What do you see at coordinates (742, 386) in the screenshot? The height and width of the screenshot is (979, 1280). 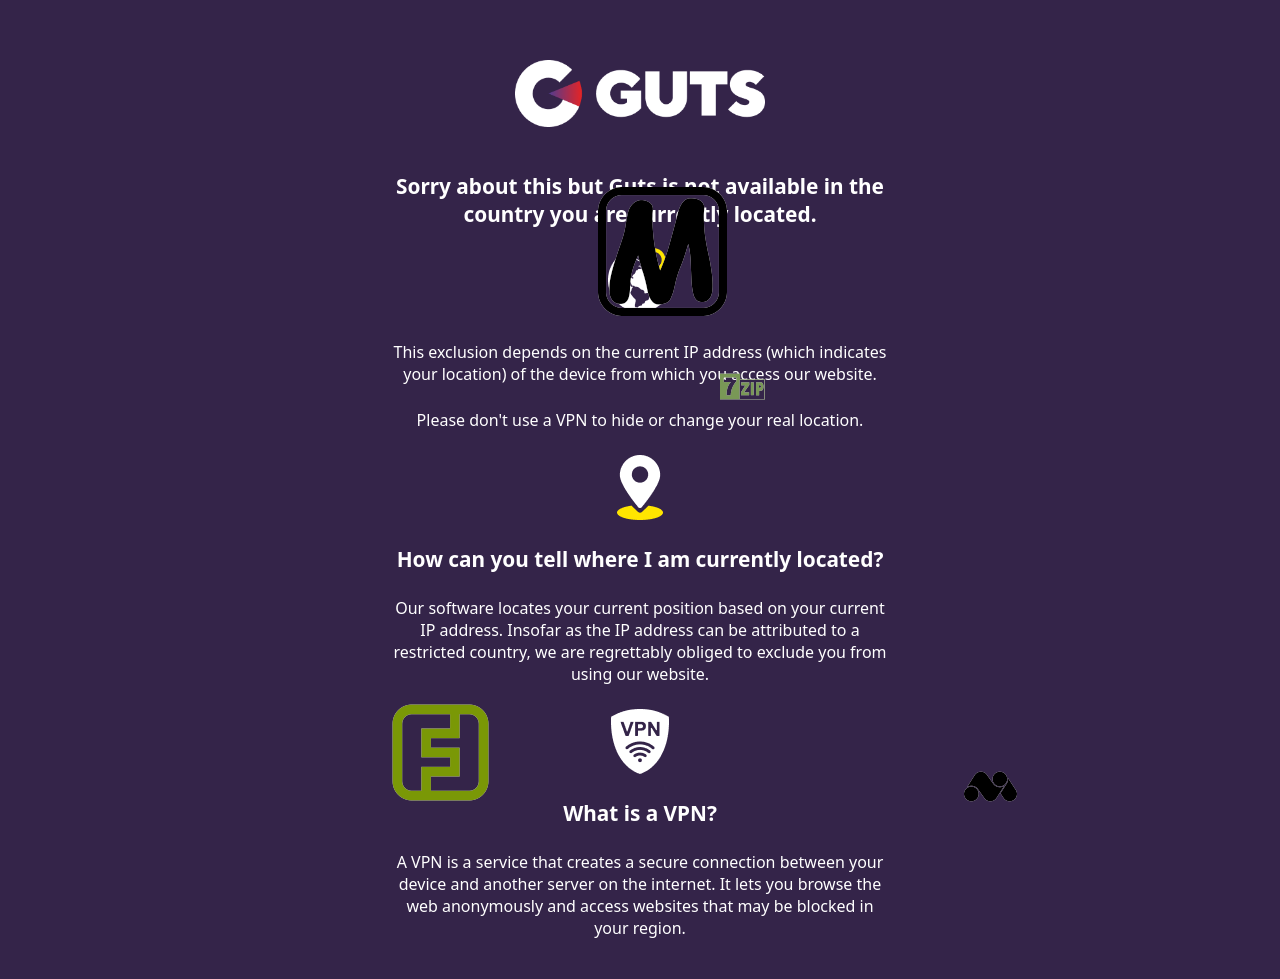 I see `7-Zip file compression software logo` at bounding box center [742, 386].